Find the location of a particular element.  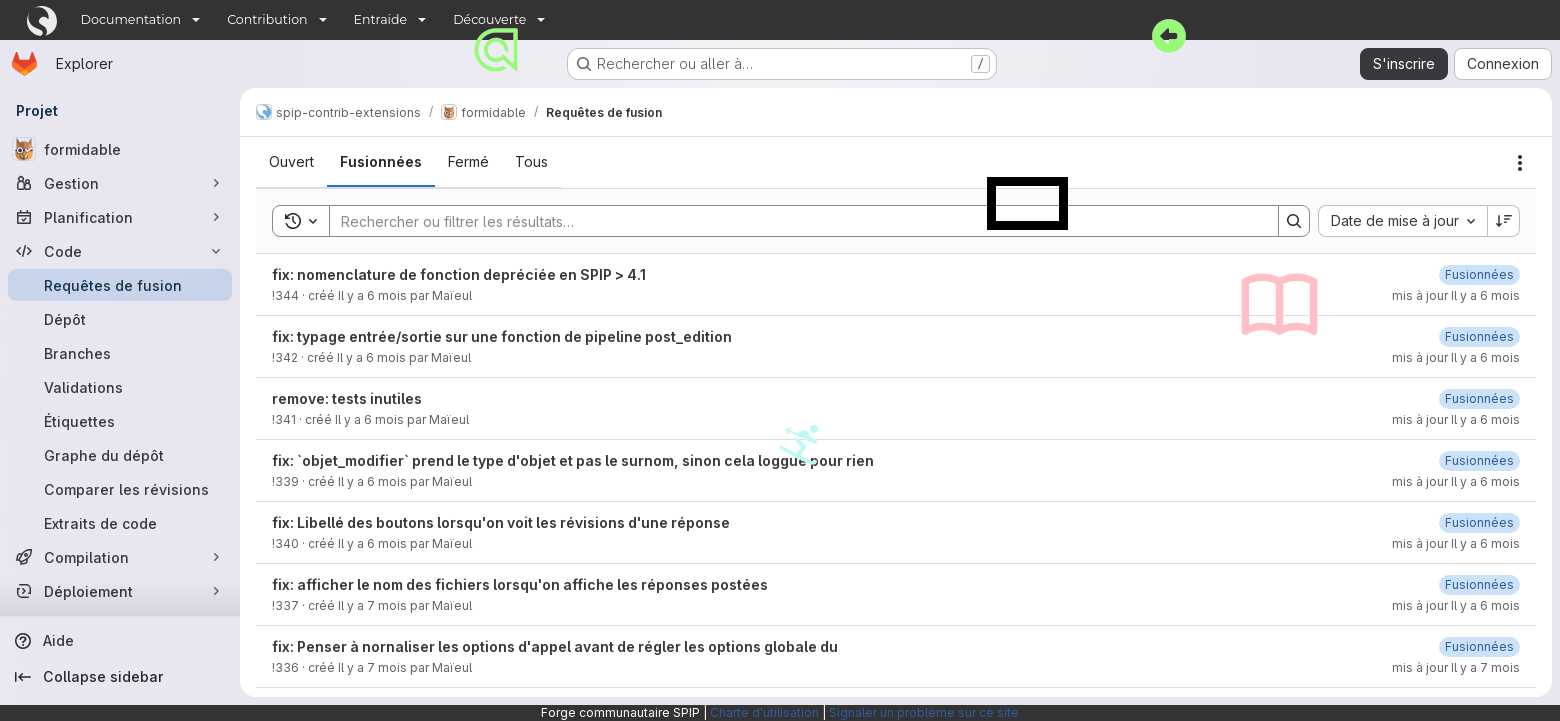

open library or reading list is located at coordinates (1279, 304).